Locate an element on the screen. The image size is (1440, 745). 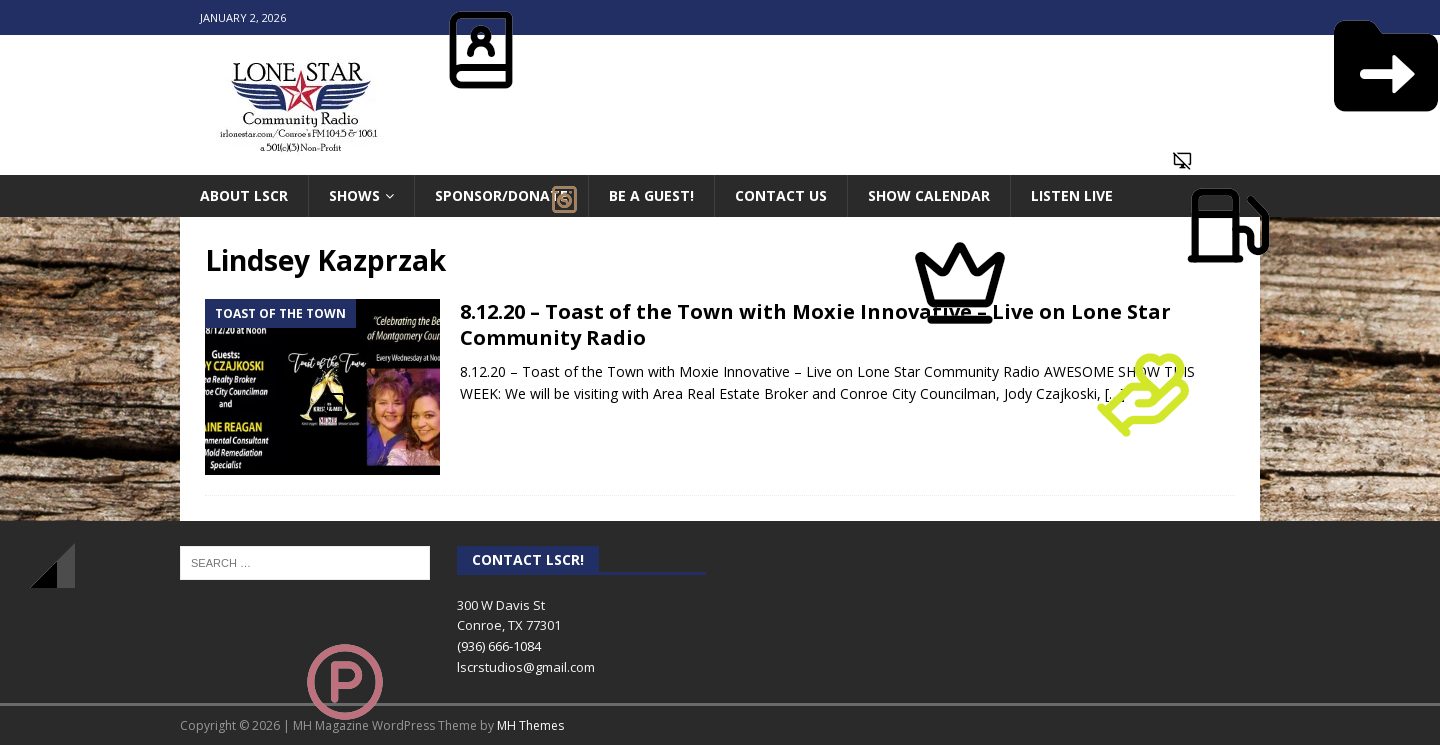
select or crop a square area is located at coordinates (335, 403).